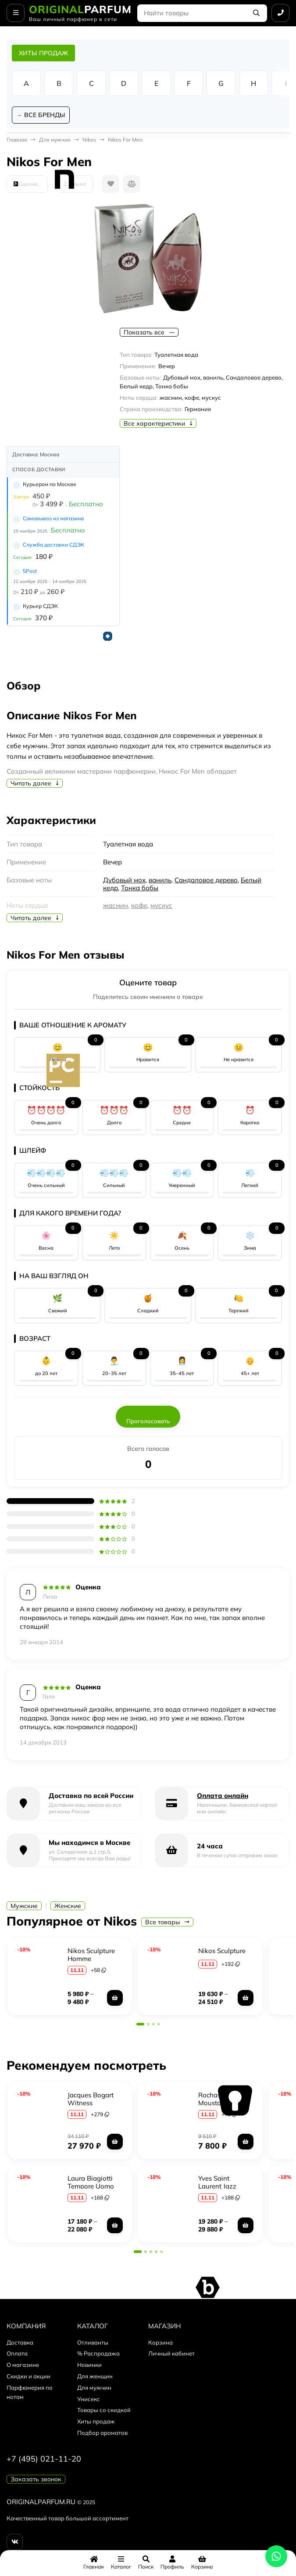  I want to click on open ShareX screen capture application, so click(107, 636).